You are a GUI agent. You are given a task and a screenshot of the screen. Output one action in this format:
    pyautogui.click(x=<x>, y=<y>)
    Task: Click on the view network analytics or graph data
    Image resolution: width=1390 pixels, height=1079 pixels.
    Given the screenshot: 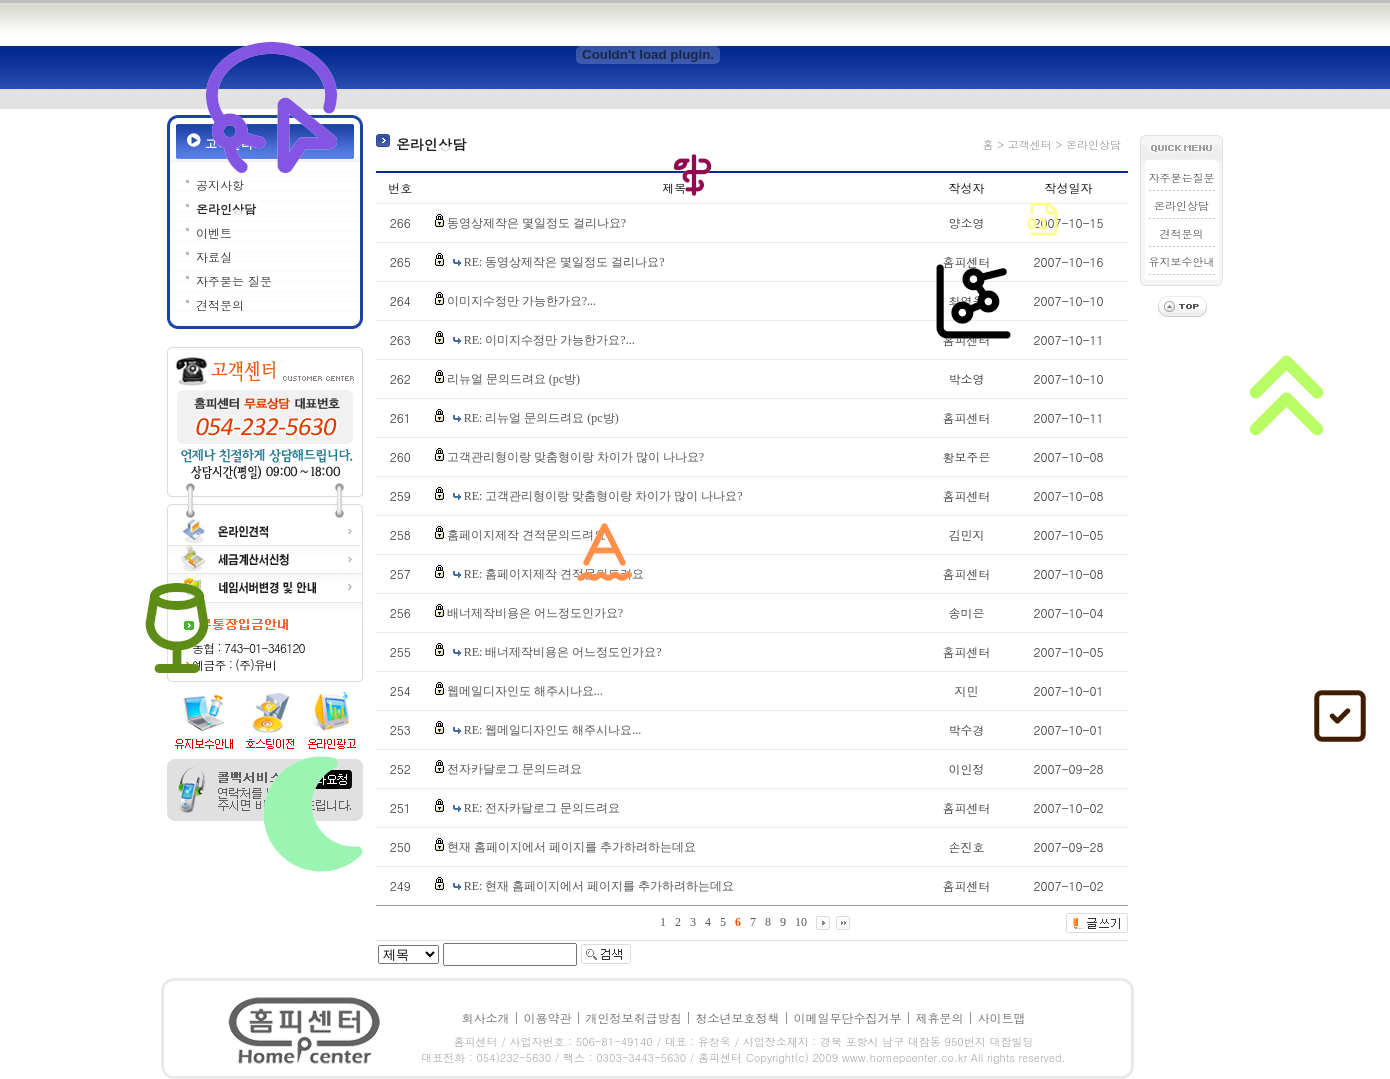 What is the action you would take?
    pyautogui.click(x=973, y=301)
    